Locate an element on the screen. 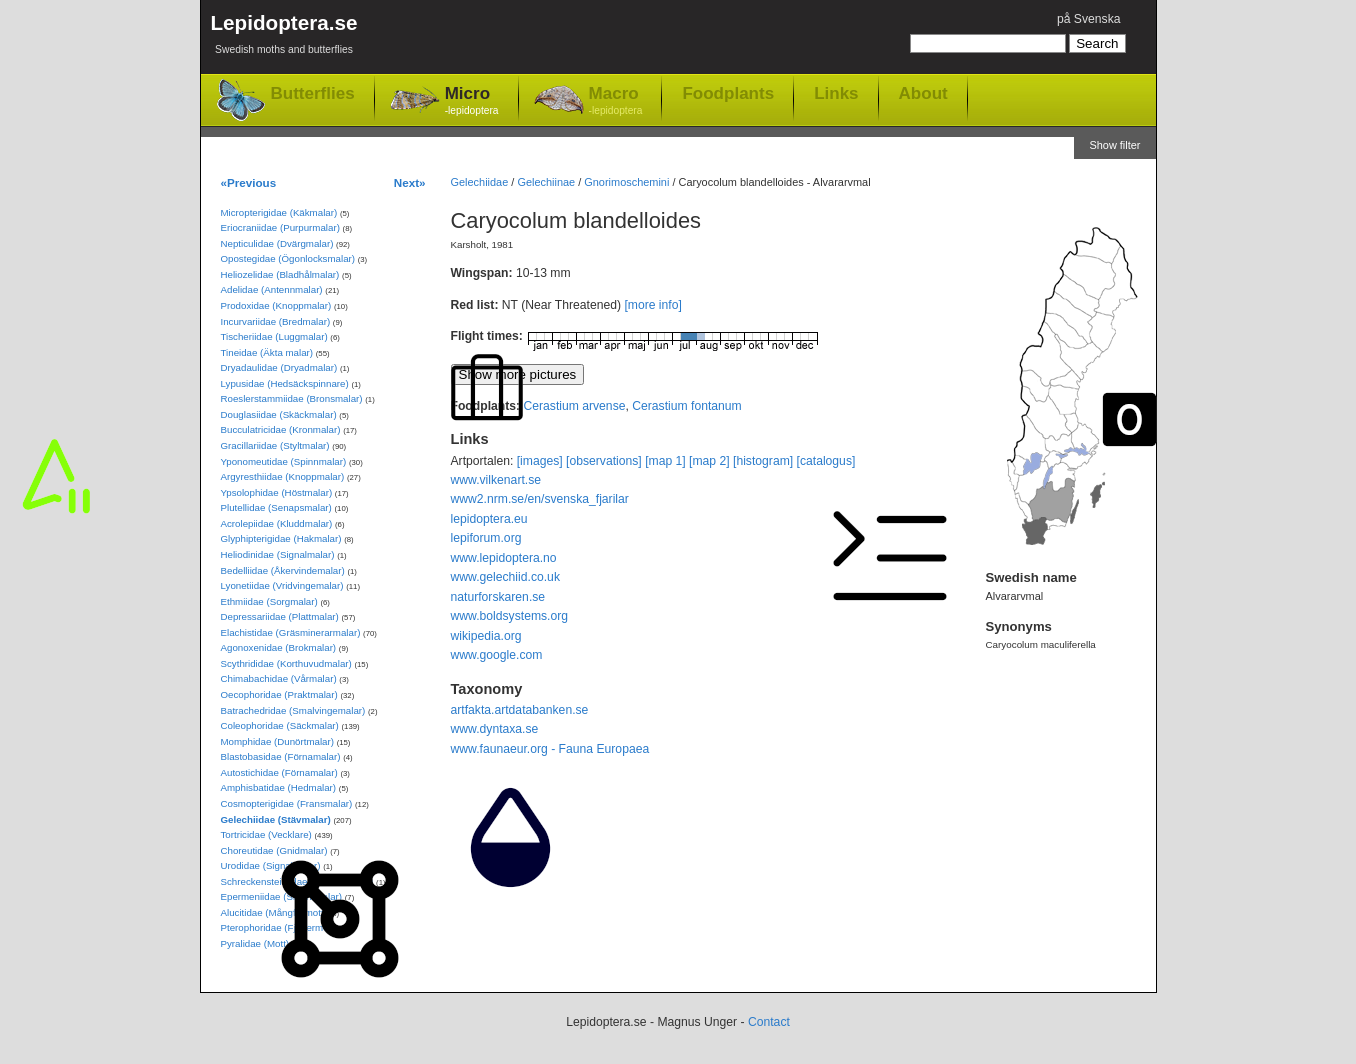 This screenshot has height=1064, width=1356. pause current navigation or directions is located at coordinates (54, 474).